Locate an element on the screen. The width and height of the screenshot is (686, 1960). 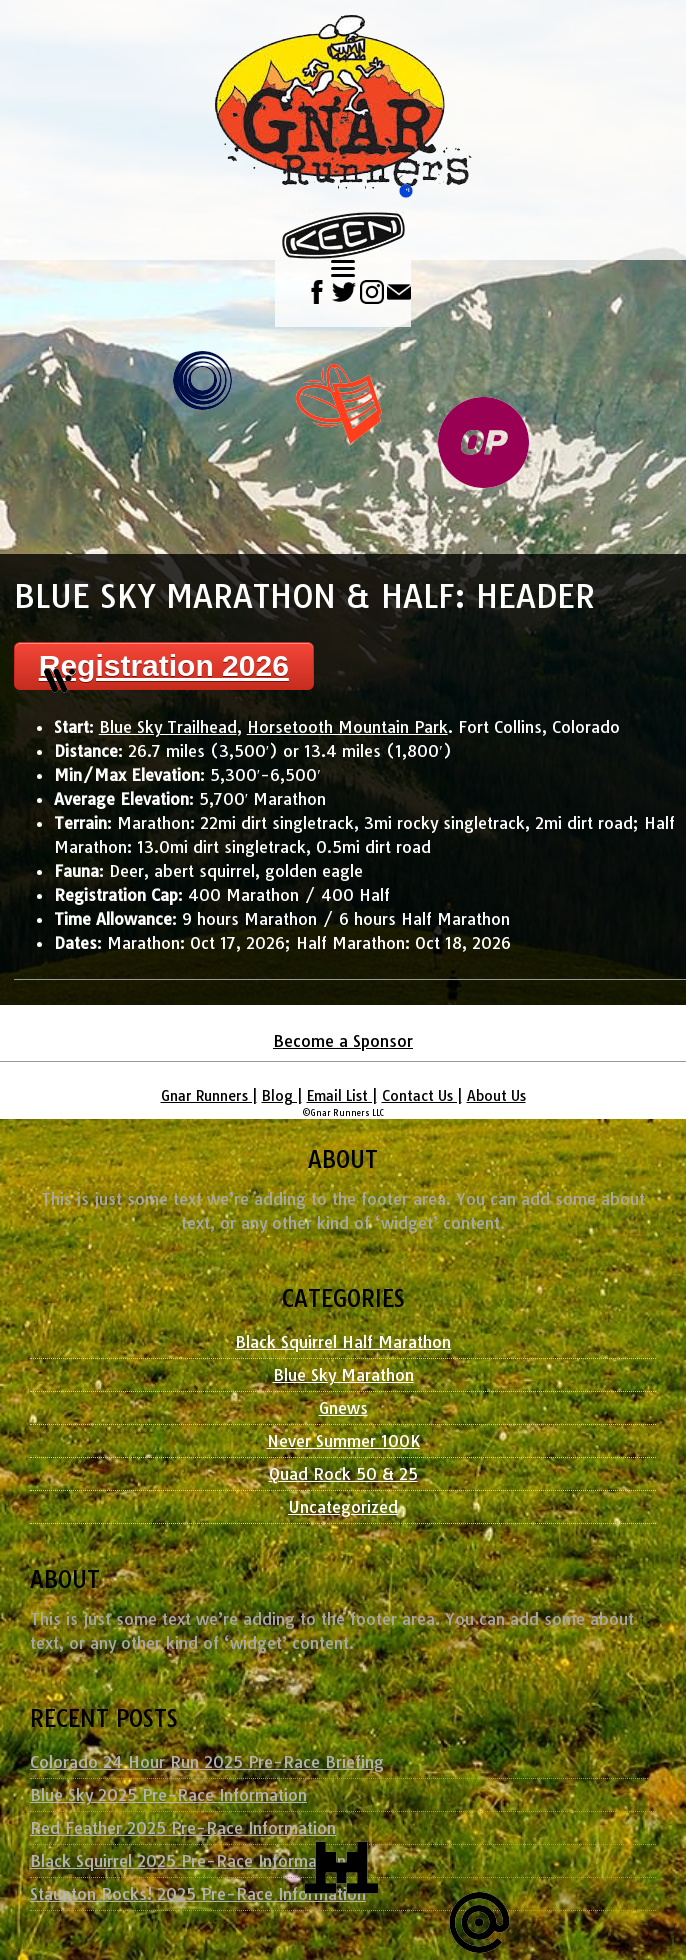
taxbuzz company logo is located at coordinates (339, 404).